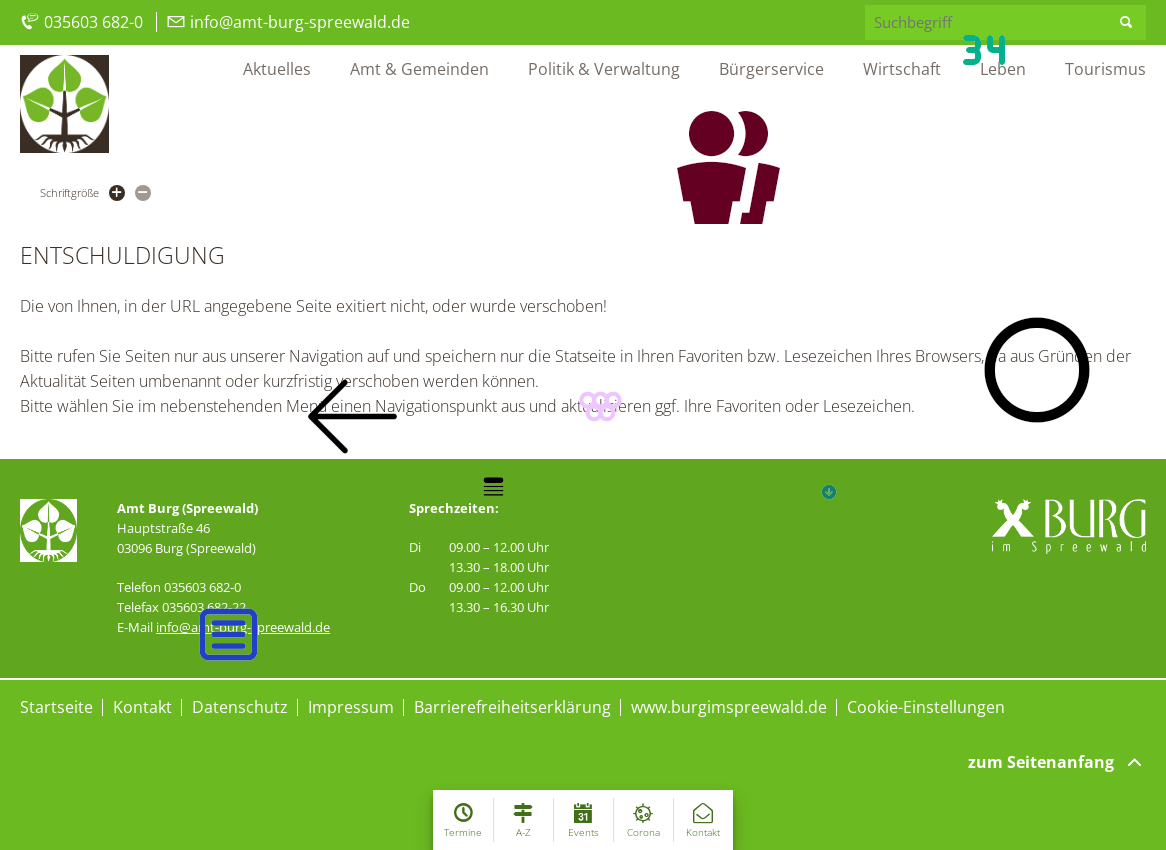  Describe the element at coordinates (352, 416) in the screenshot. I see `go back to the previous screen` at that location.